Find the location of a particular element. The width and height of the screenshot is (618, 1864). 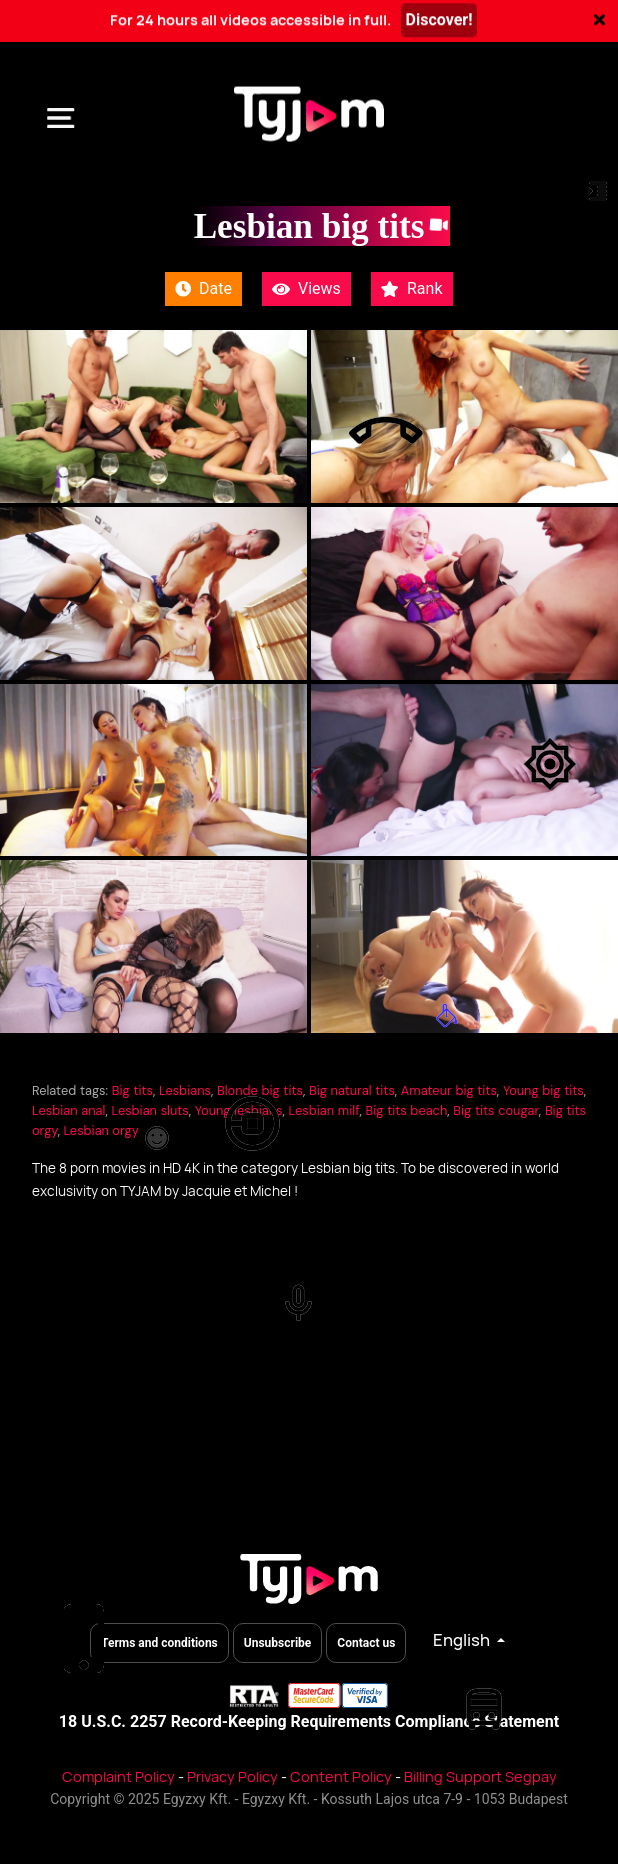

increase text indentation is located at coordinates (598, 191).